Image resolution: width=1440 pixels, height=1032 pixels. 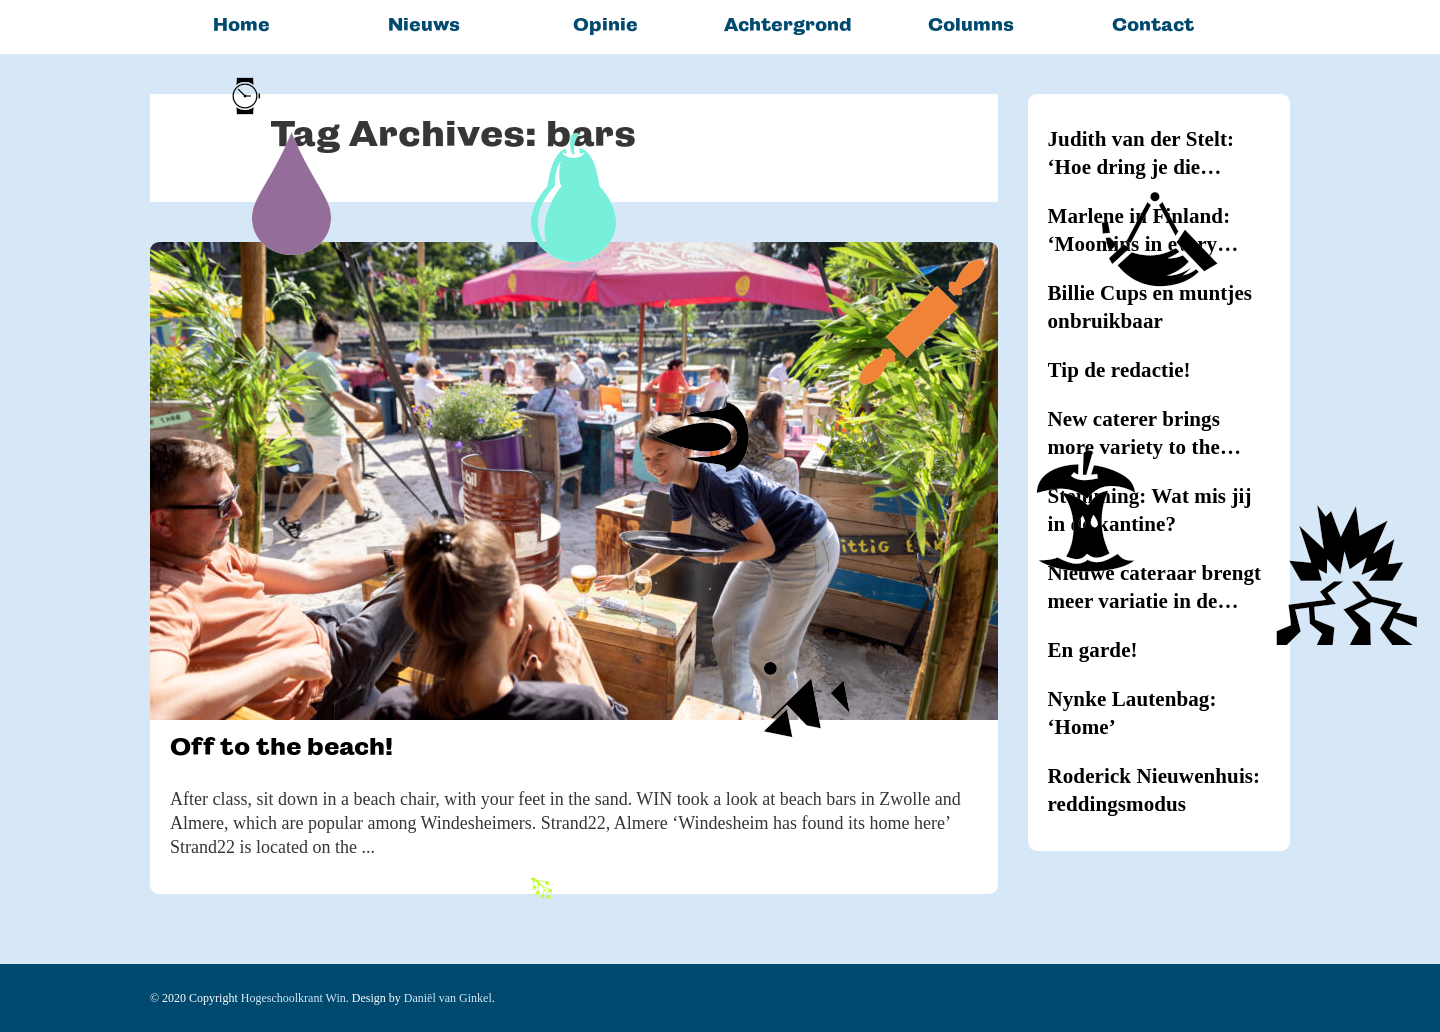 I want to click on select the lucifer cannon weapon, so click(x=702, y=437).